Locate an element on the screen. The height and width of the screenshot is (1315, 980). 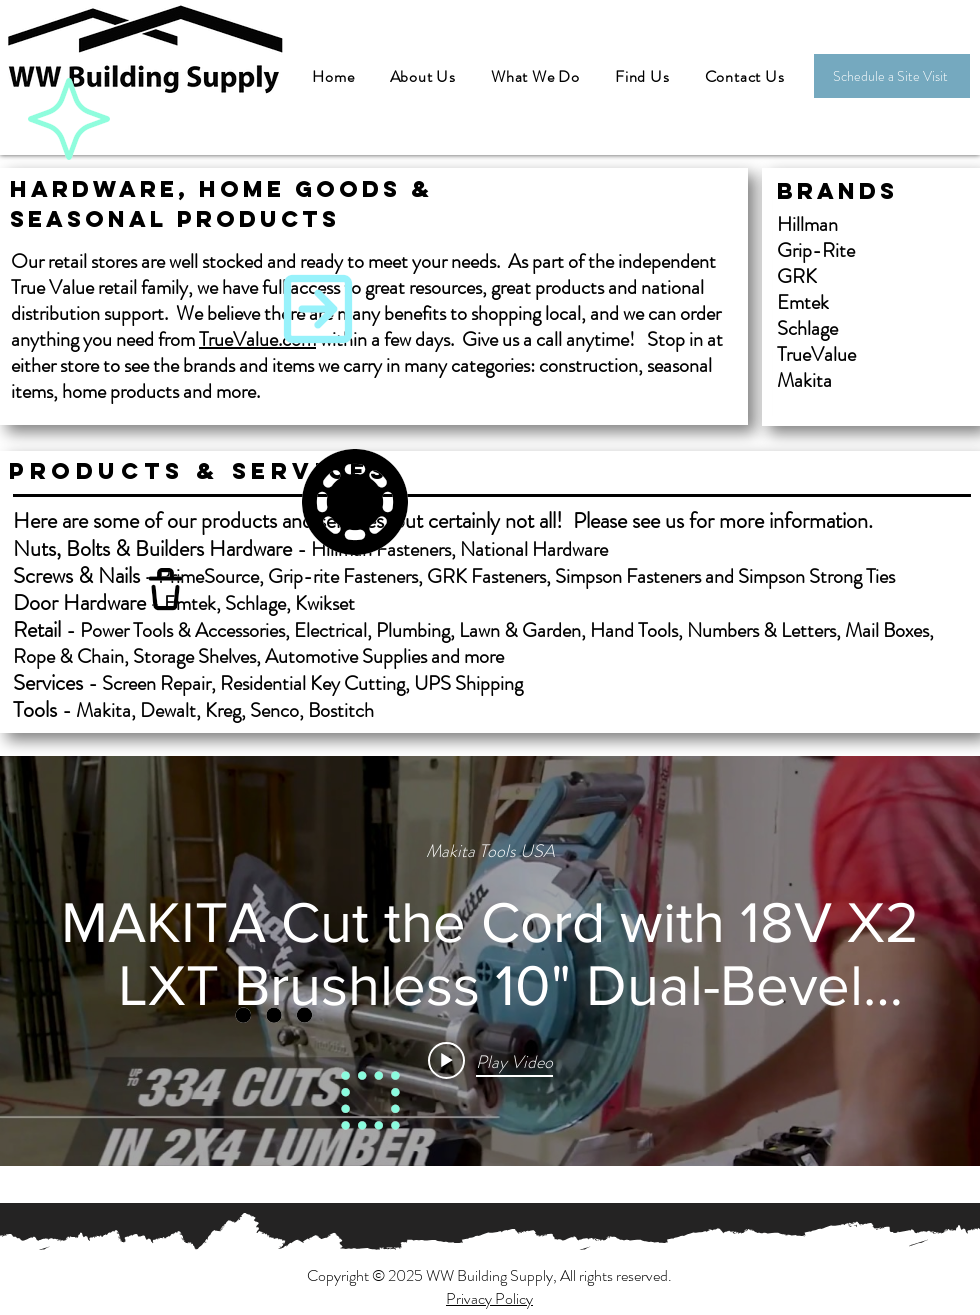
indicates AI-generated or enhanced content is located at coordinates (69, 119).